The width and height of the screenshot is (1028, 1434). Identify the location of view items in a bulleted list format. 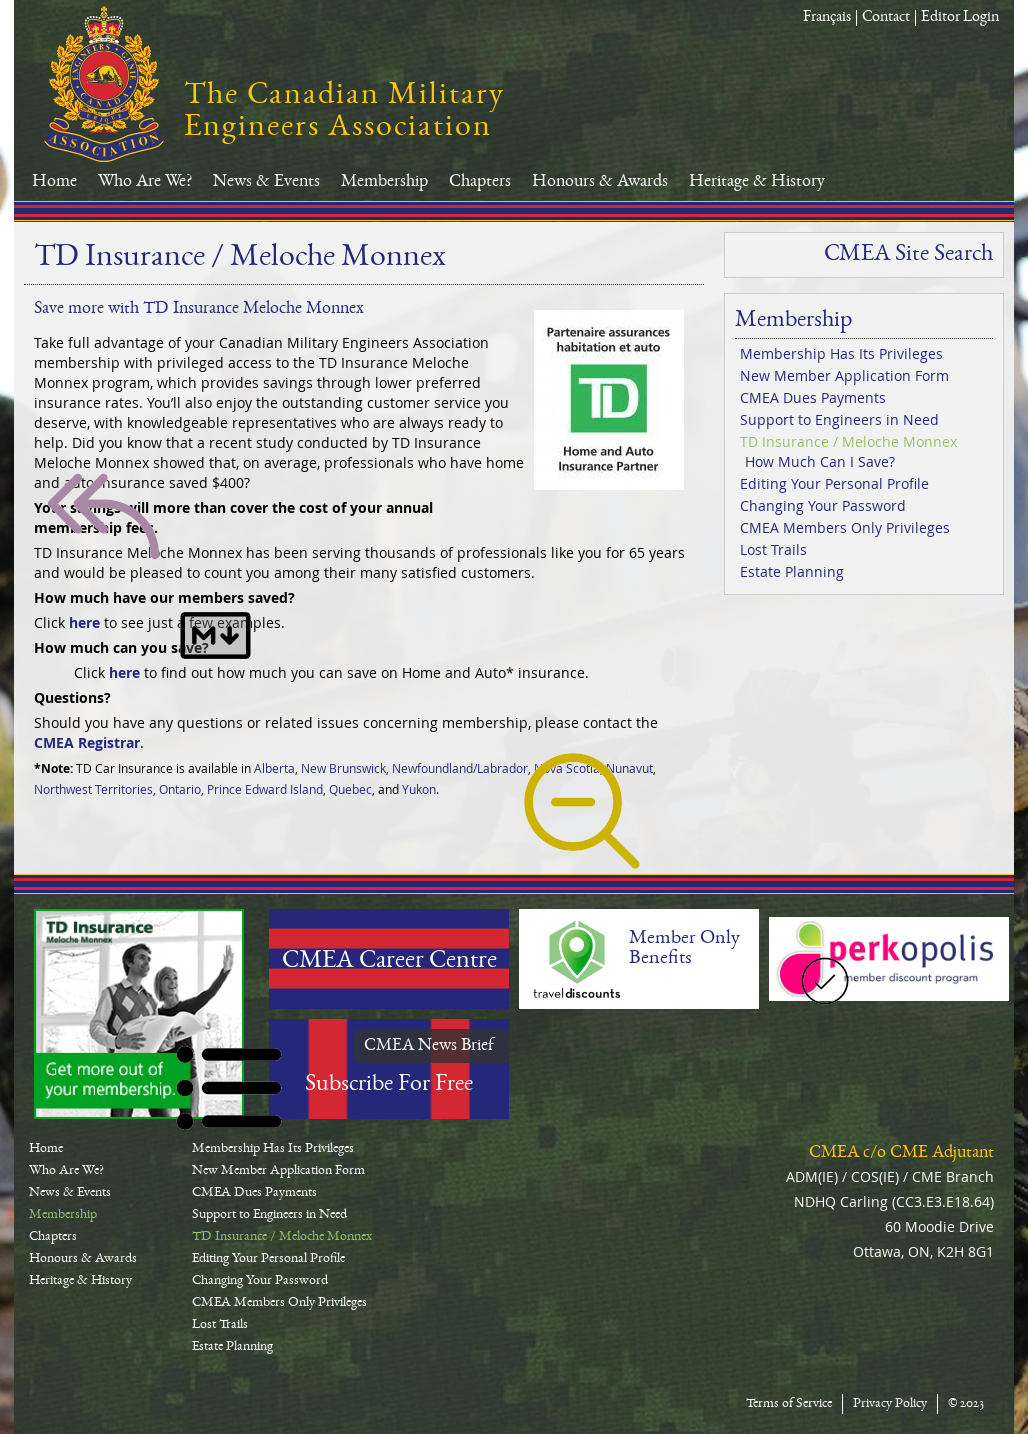
(229, 1088).